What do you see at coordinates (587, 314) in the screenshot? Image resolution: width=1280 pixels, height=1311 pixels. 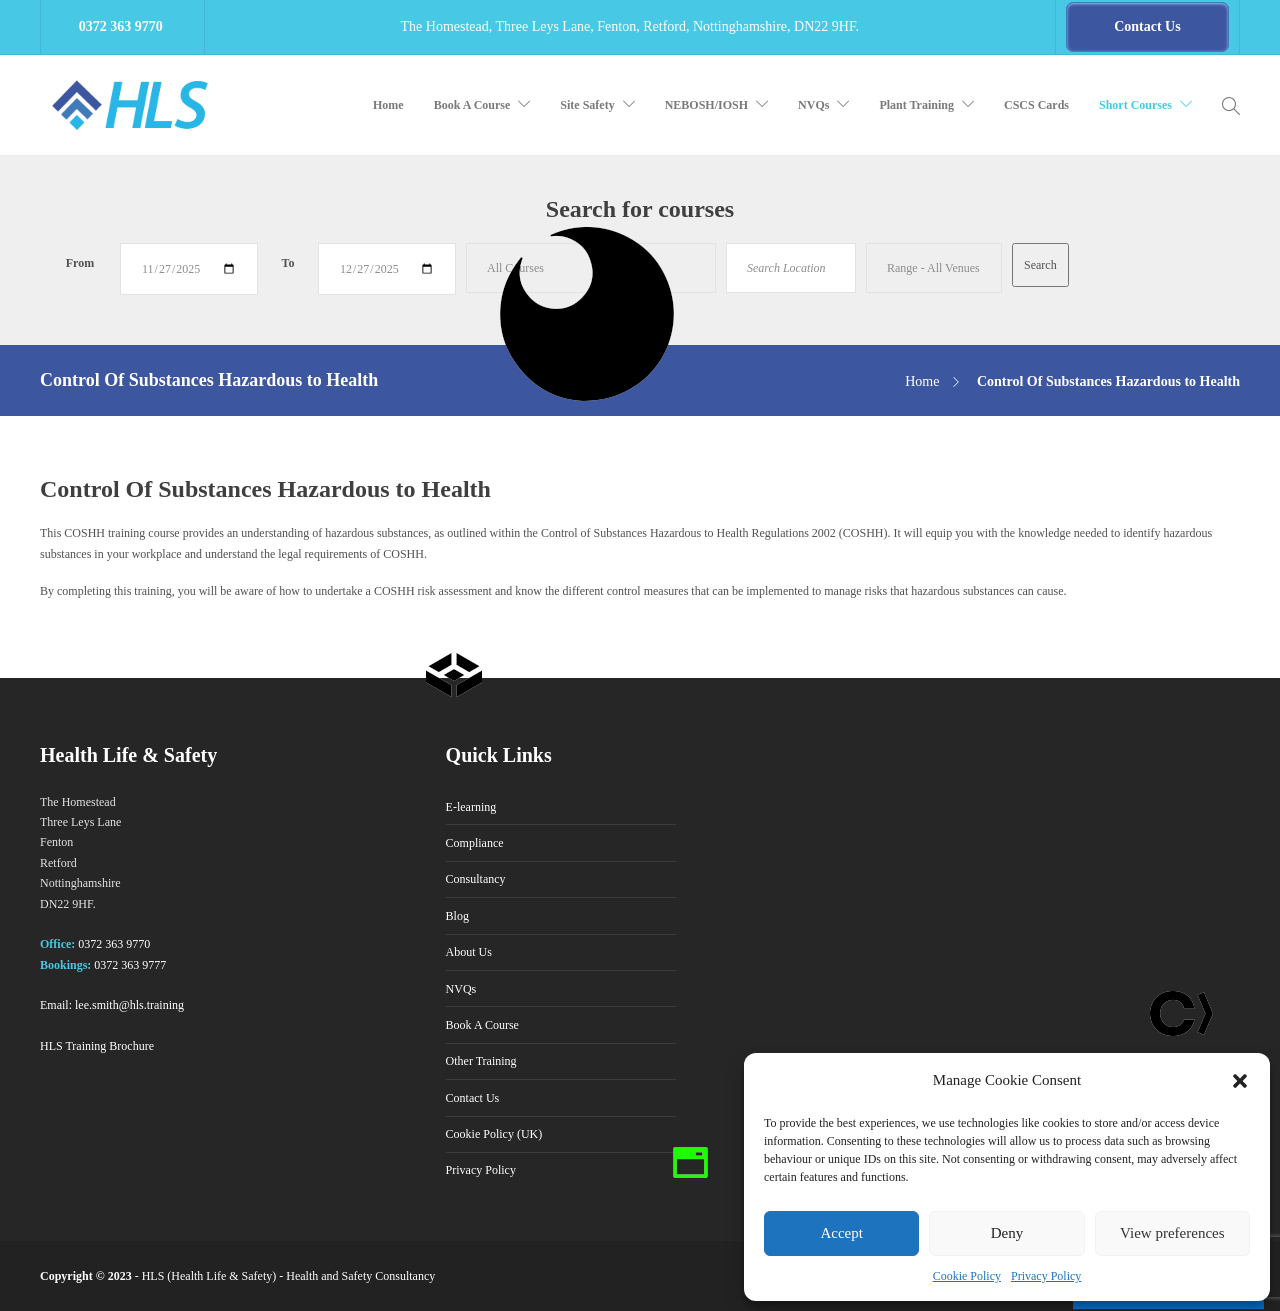 I see `redsys payment processing logo` at bounding box center [587, 314].